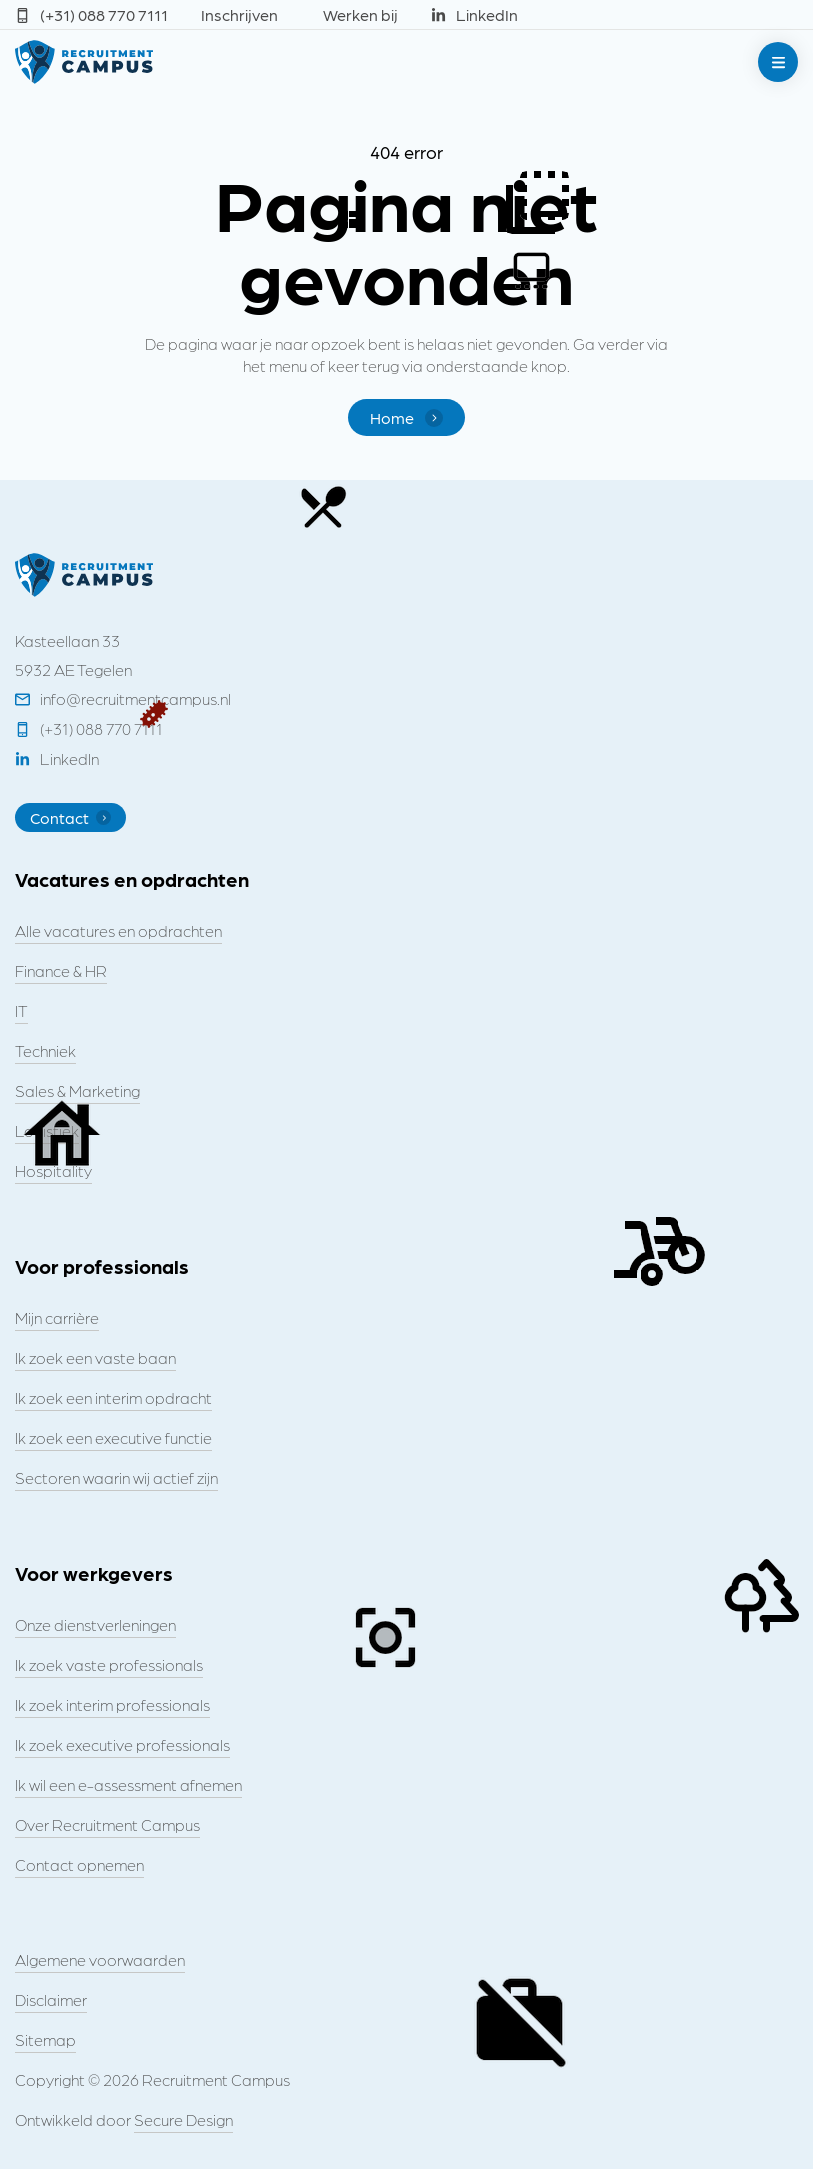 The image size is (813, 2169). I want to click on disable work mode or work profile, so click(519, 2021).